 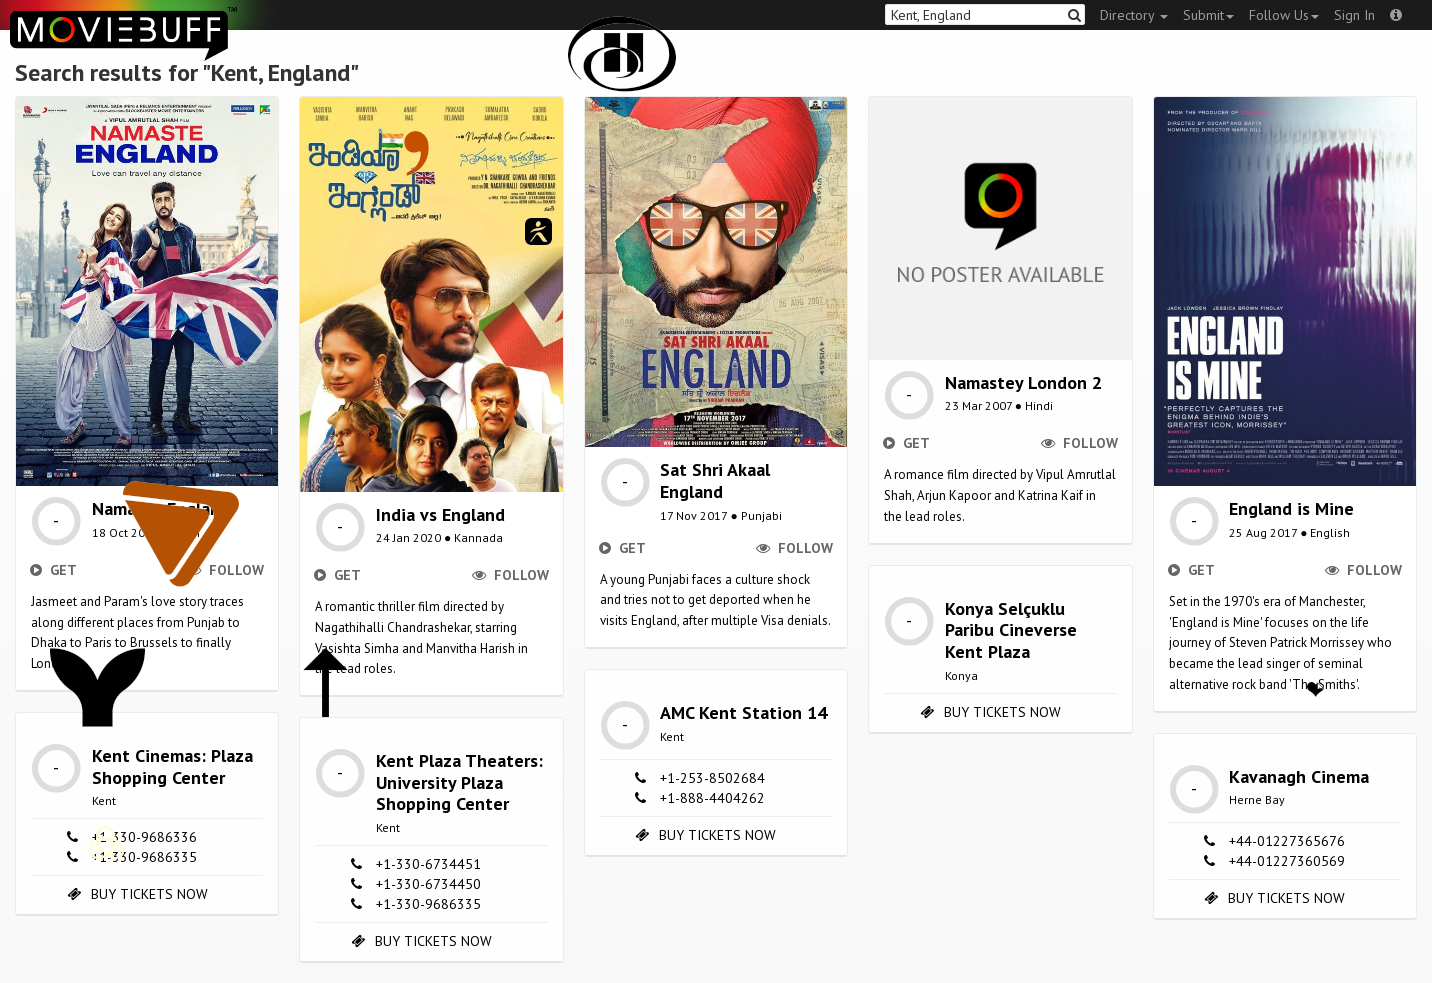 I want to click on comma.ai company logo, so click(x=416, y=153).